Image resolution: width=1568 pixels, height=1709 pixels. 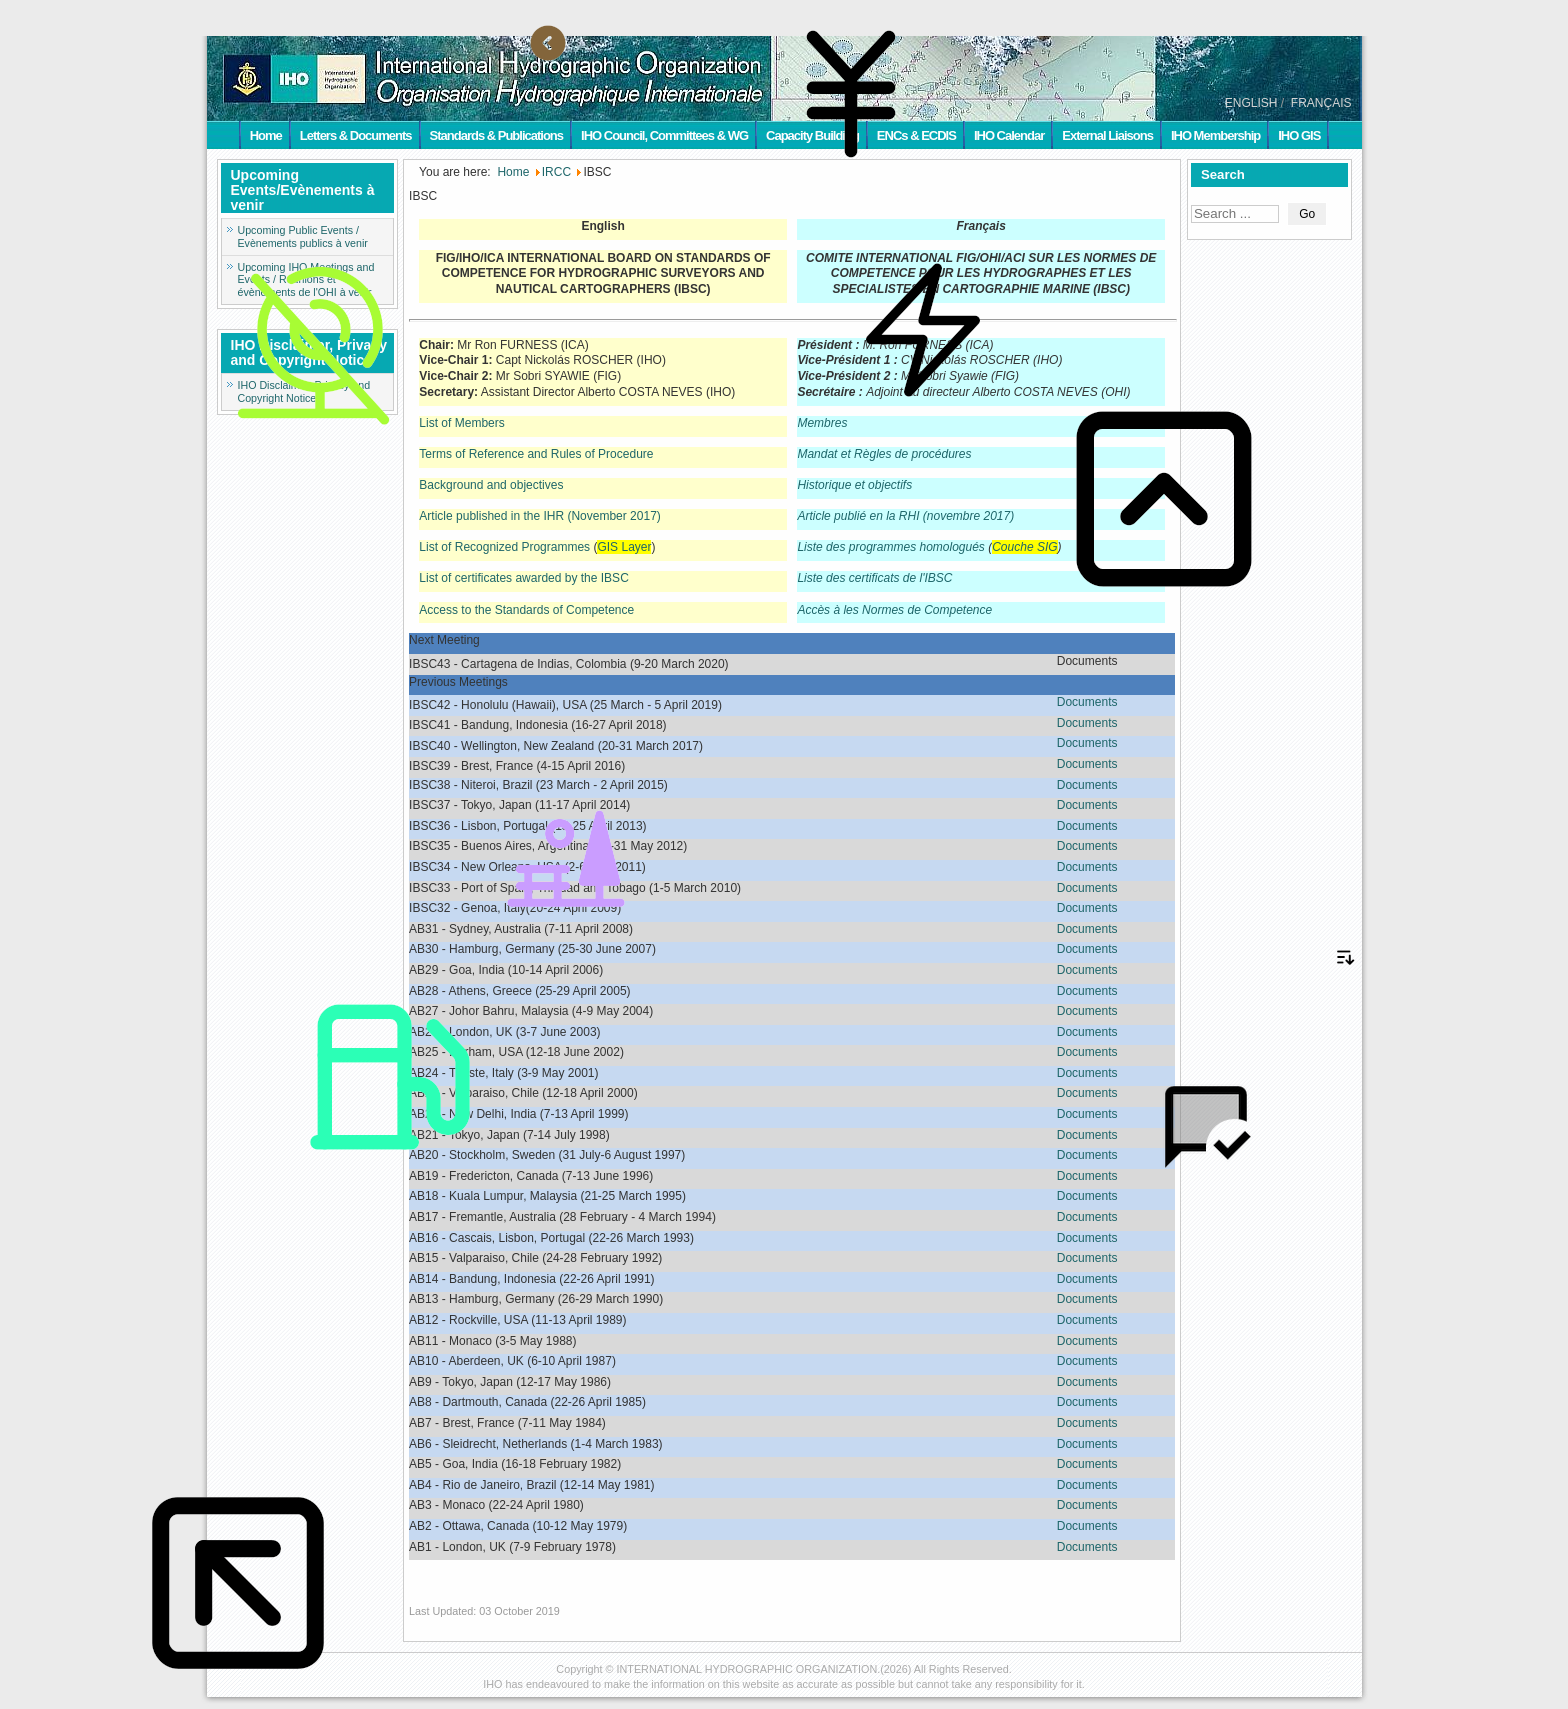 What do you see at coordinates (1206, 1127) in the screenshot?
I see `mark a conversation as read` at bounding box center [1206, 1127].